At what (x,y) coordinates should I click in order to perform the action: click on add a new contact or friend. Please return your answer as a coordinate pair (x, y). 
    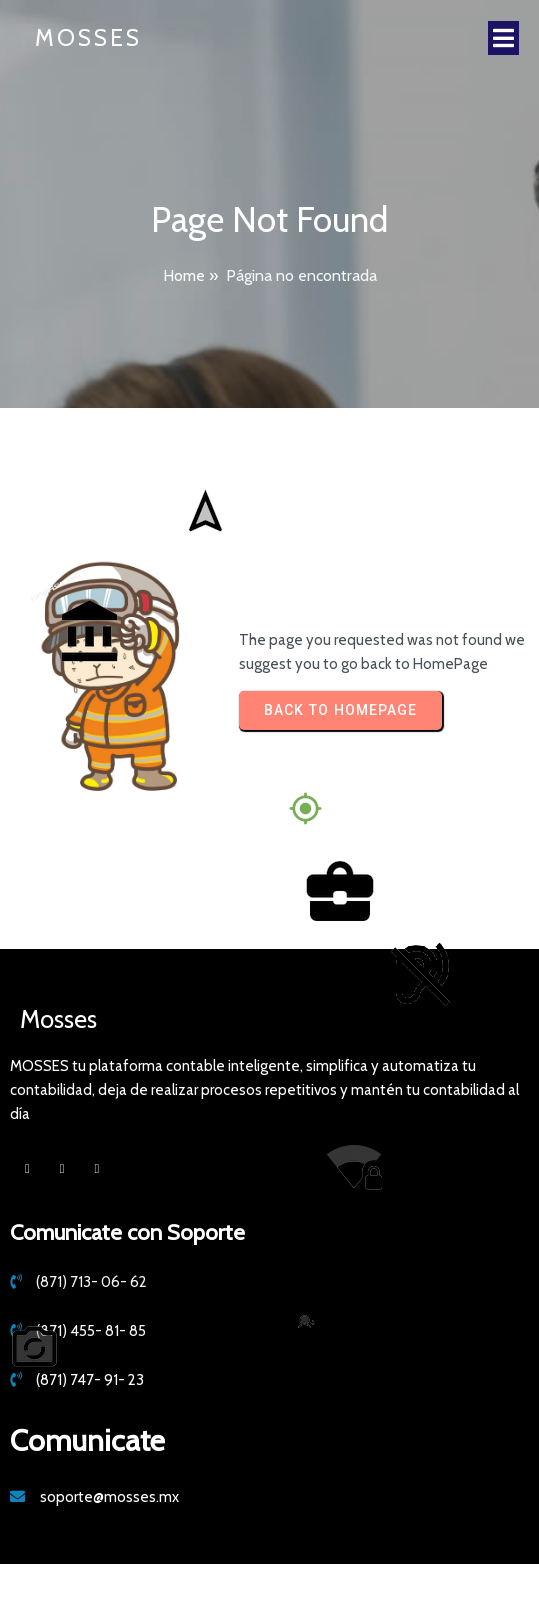
    Looking at the image, I should click on (306, 1322).